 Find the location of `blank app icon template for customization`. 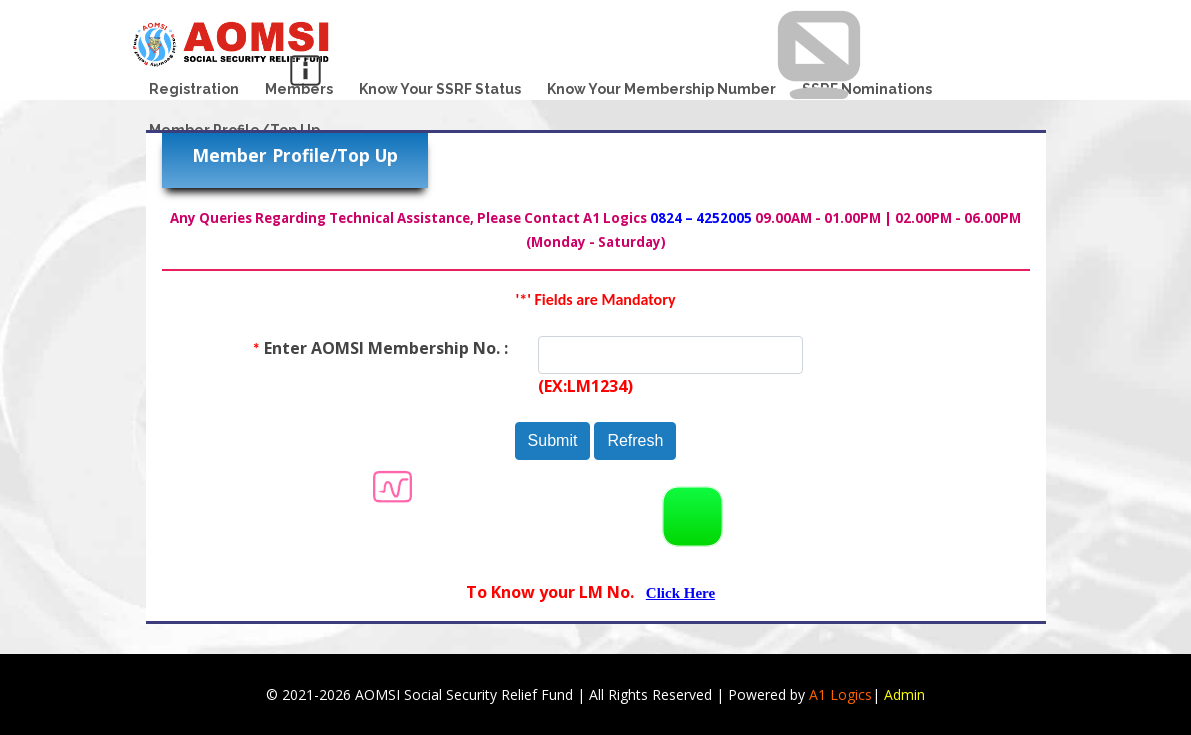

blank app icon template for customization is located at coordinates (692, 516).